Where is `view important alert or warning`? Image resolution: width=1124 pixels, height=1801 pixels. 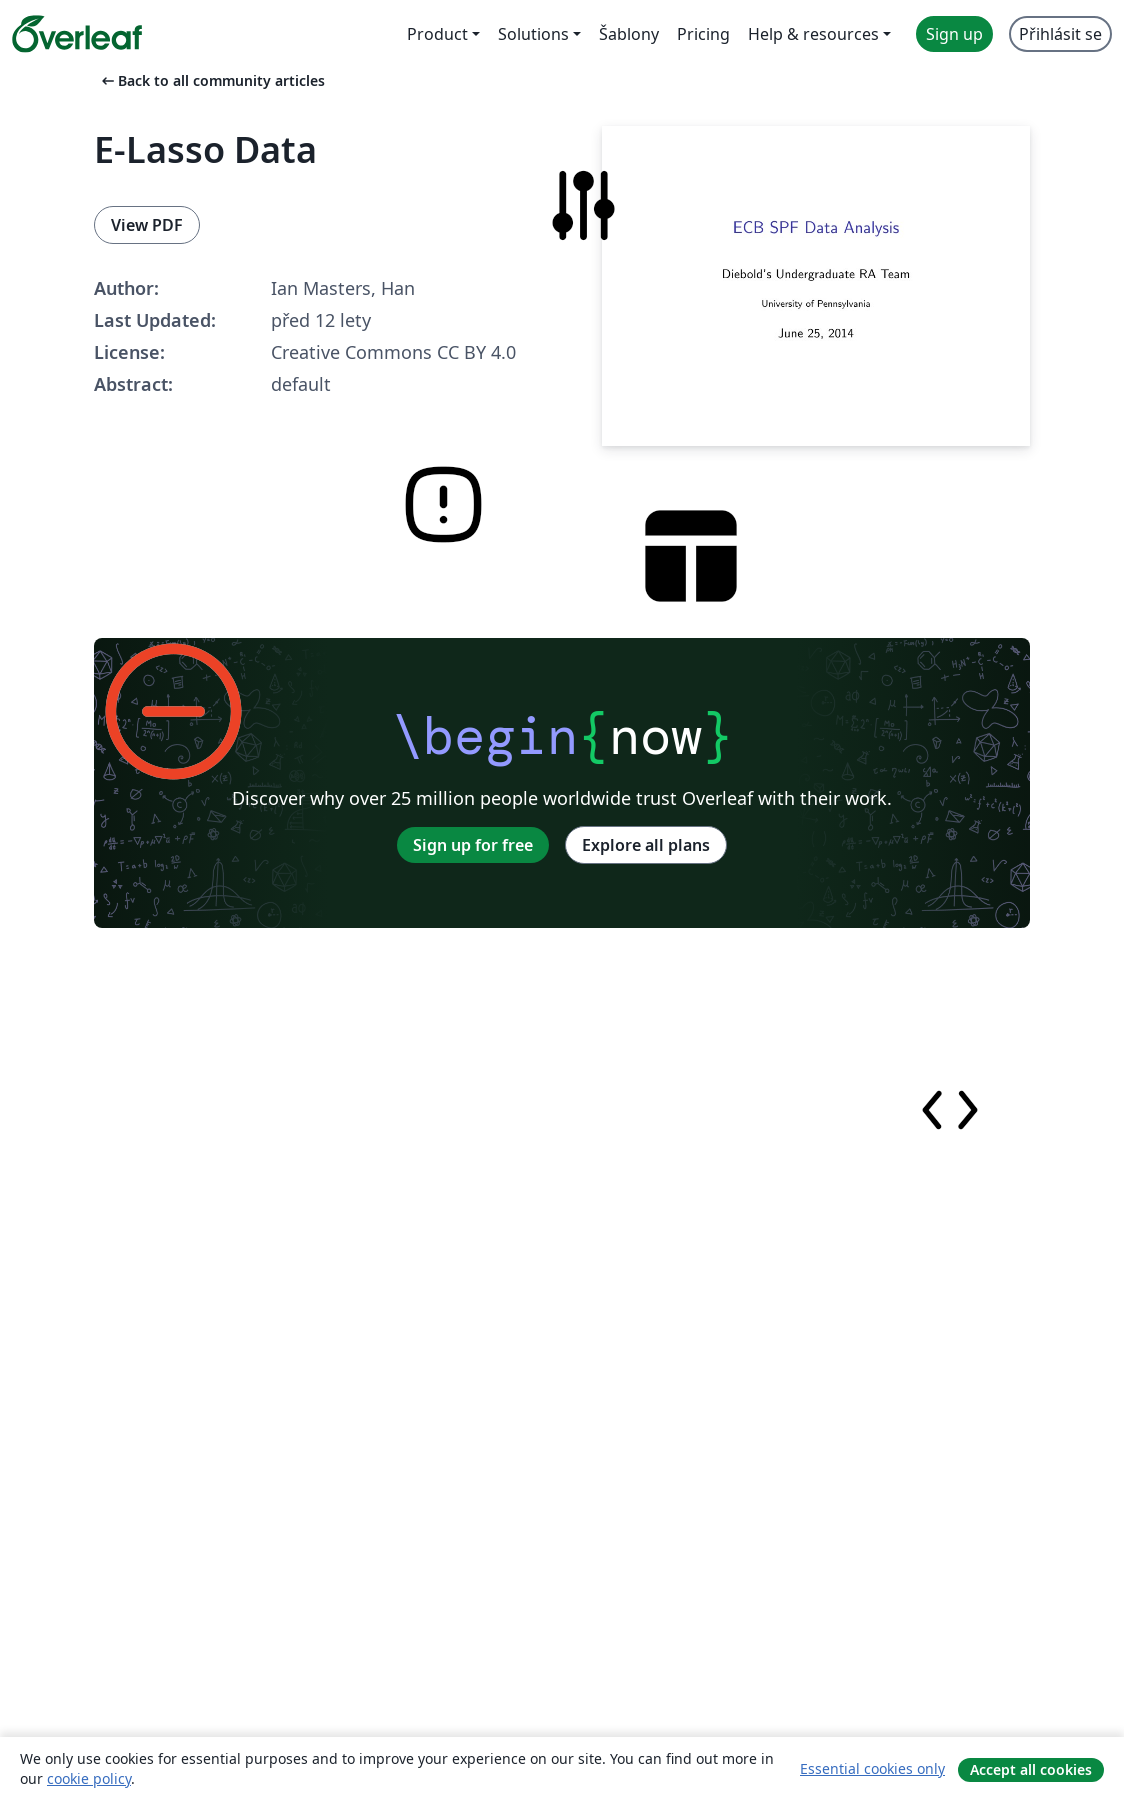 view important alert or warning is located at coordinates (443, 504).